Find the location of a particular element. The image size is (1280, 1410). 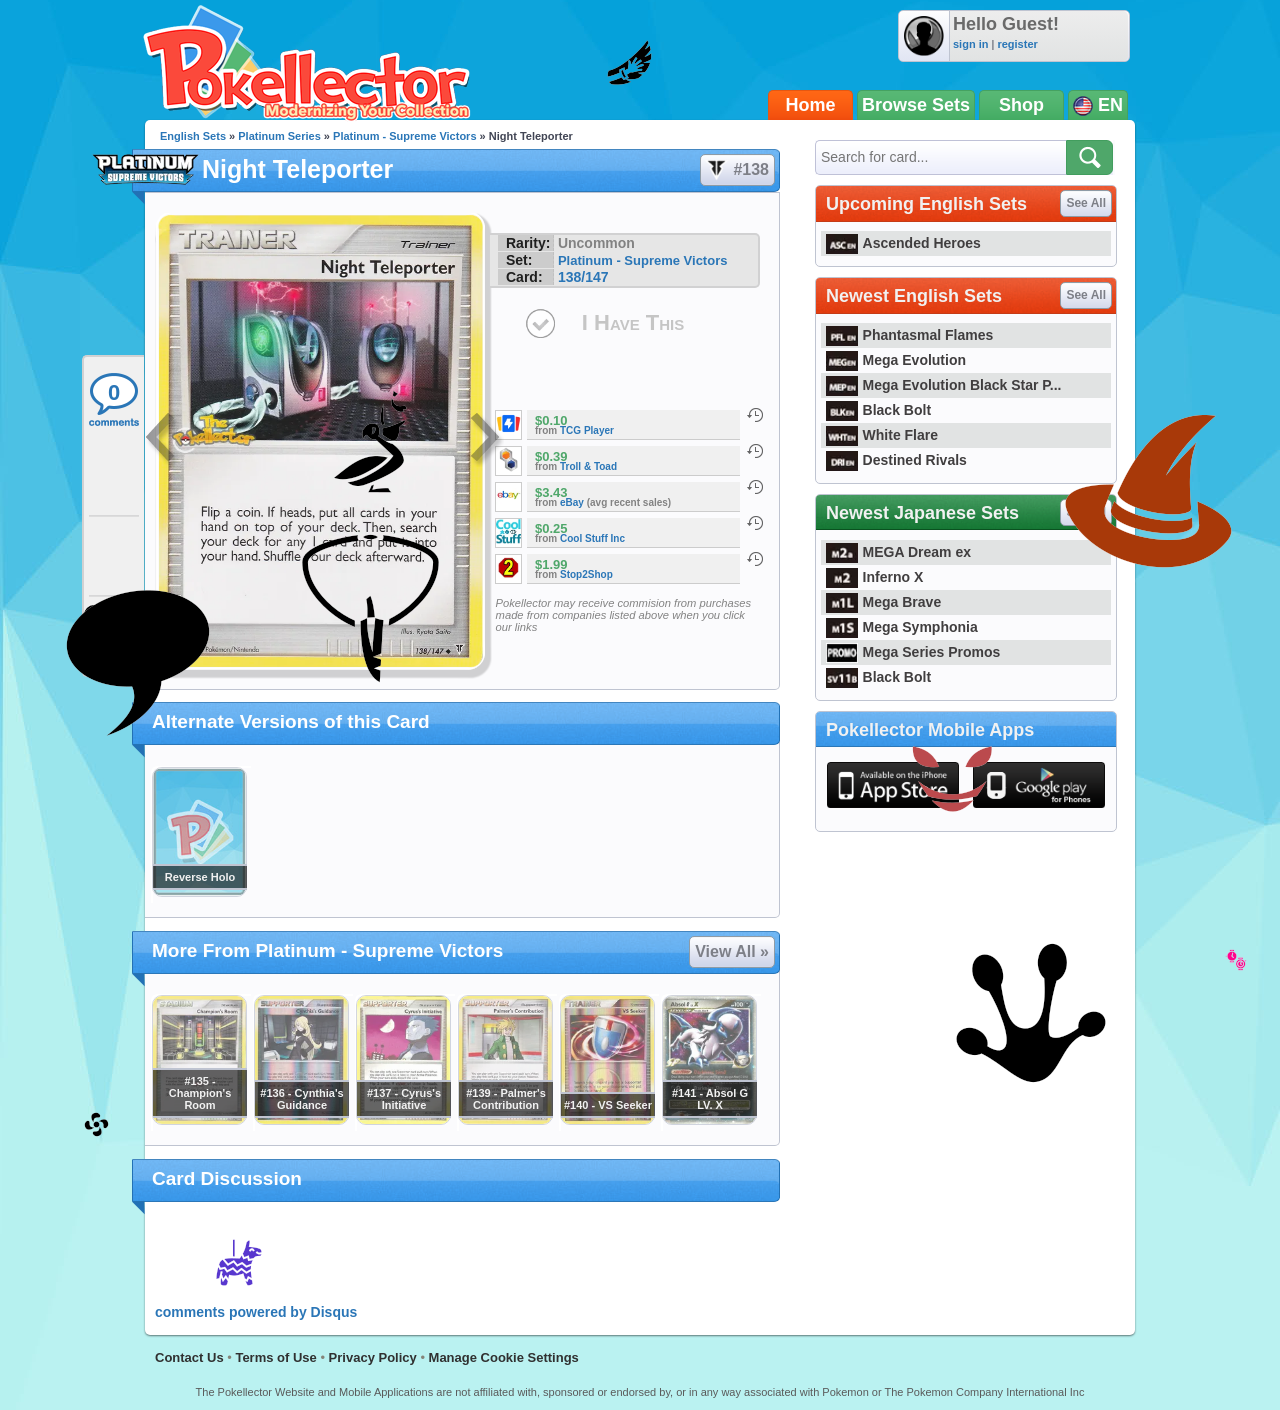

pelican character or mascot in a game is located at coordinates (374, 441).